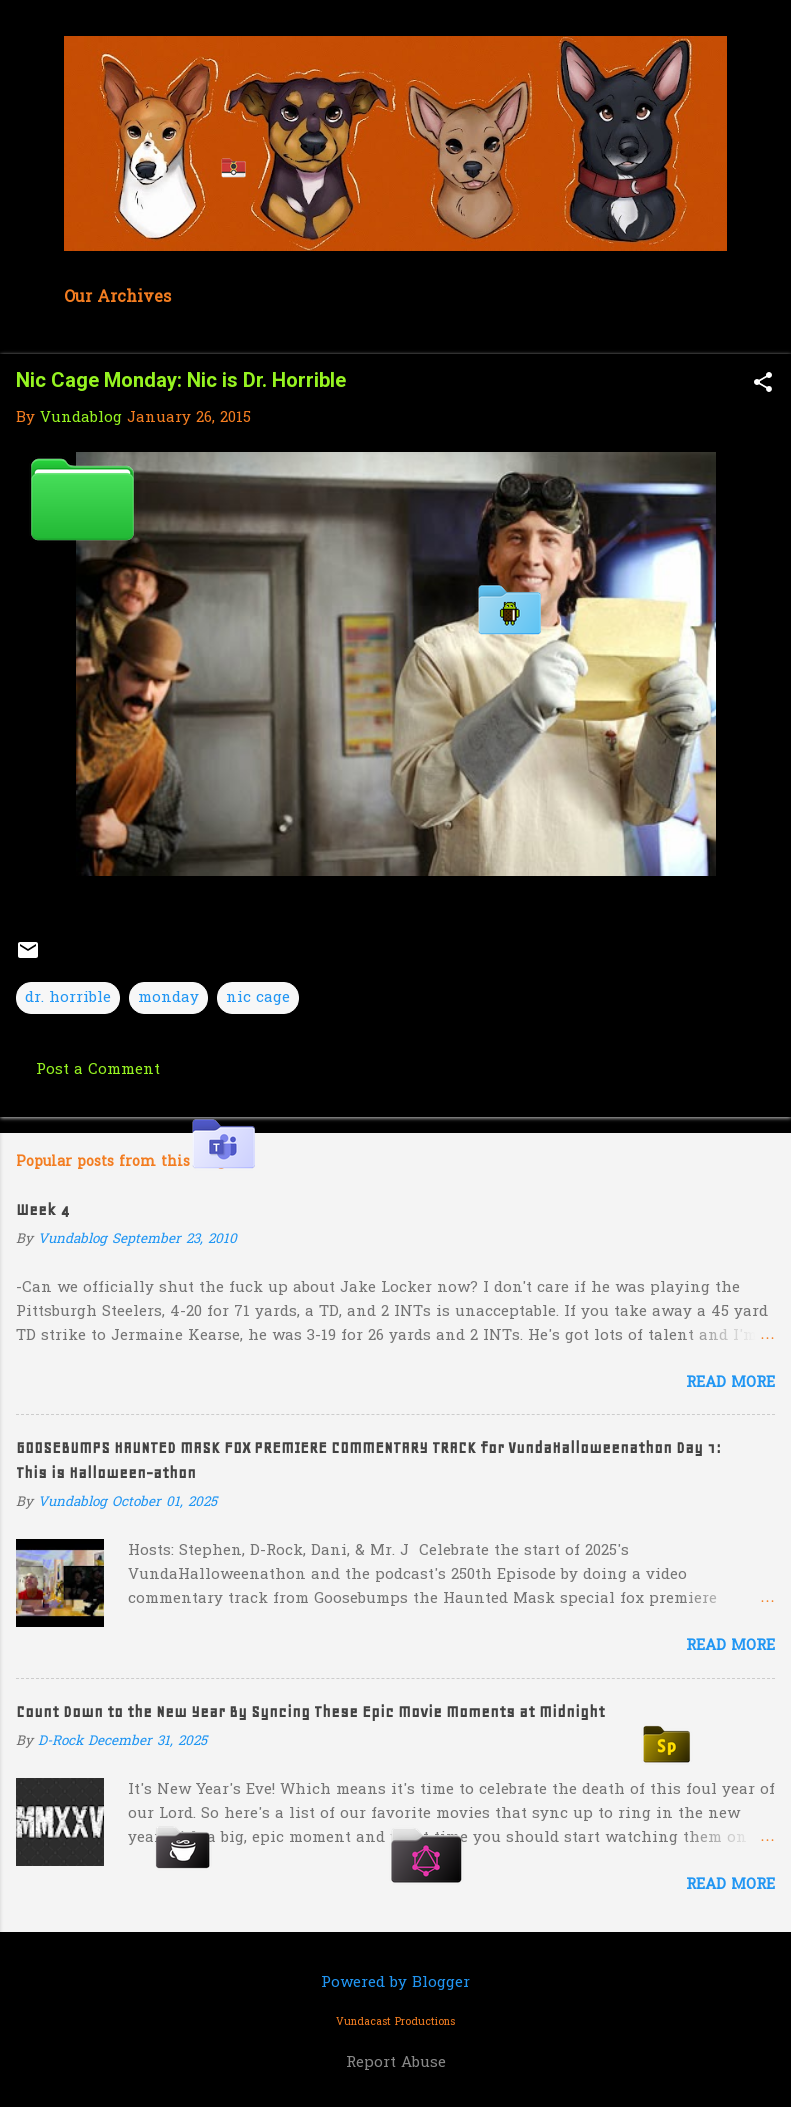  I want to click on folder containing coffeescript project files, so click(182, 1848).